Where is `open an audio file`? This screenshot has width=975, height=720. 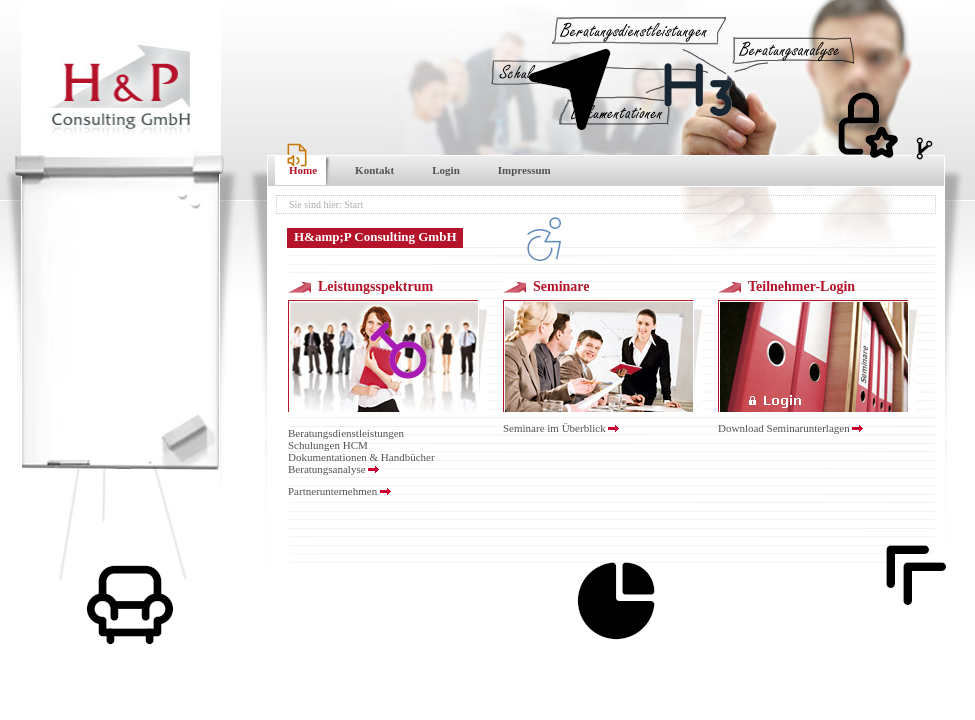
open an audio file is located at coordinates (297, 155).